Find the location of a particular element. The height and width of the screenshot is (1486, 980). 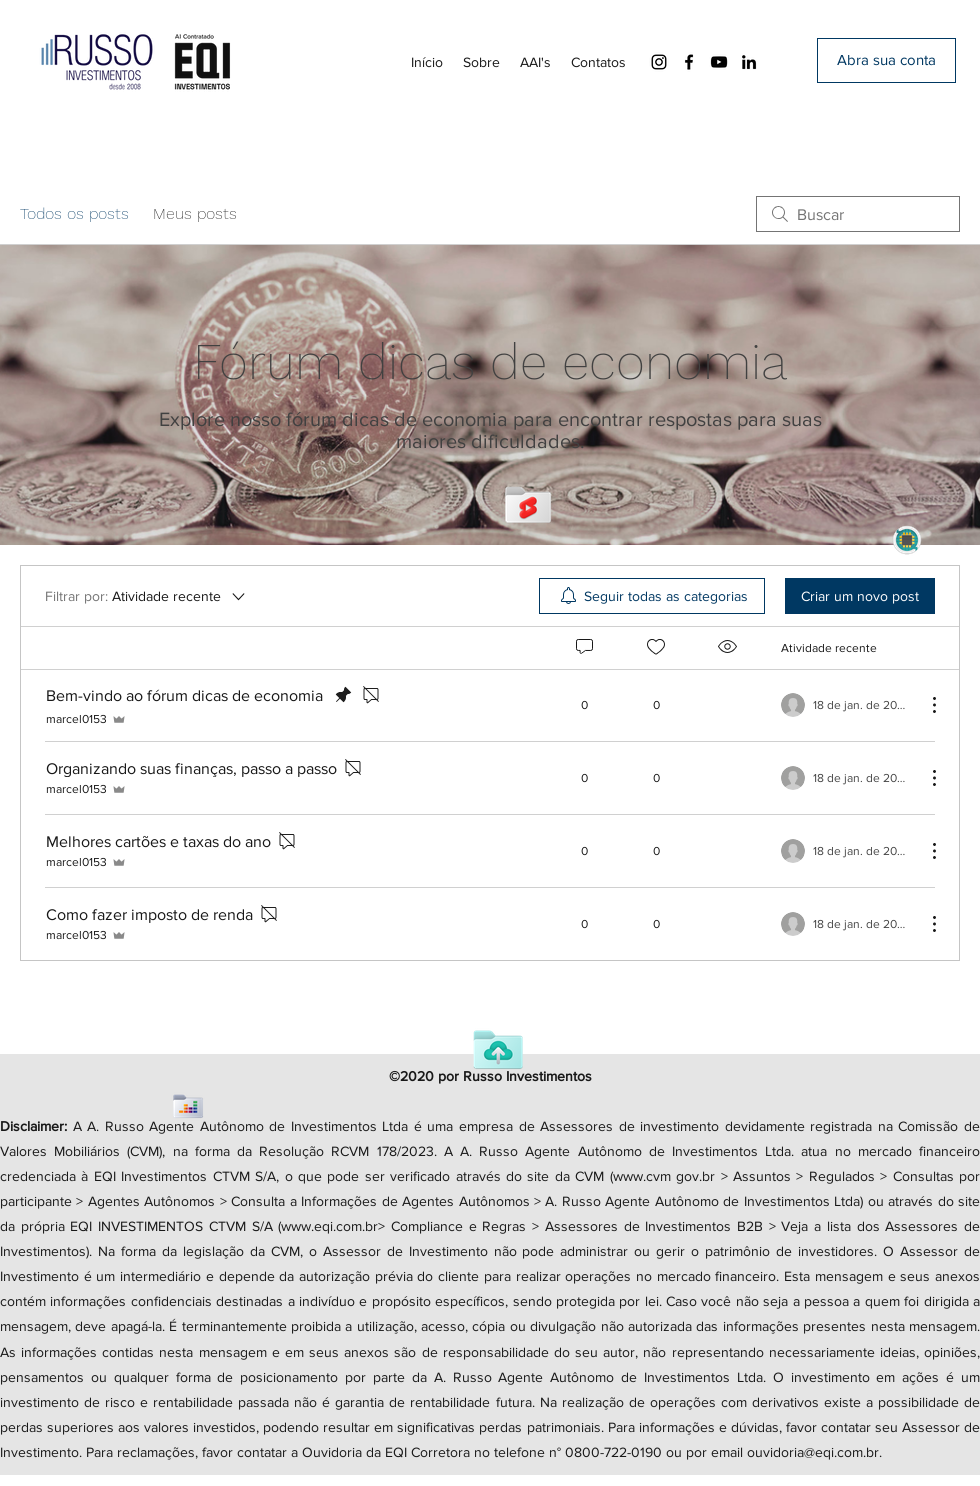

open deezer music folder is located at coordinates (188, 1107).